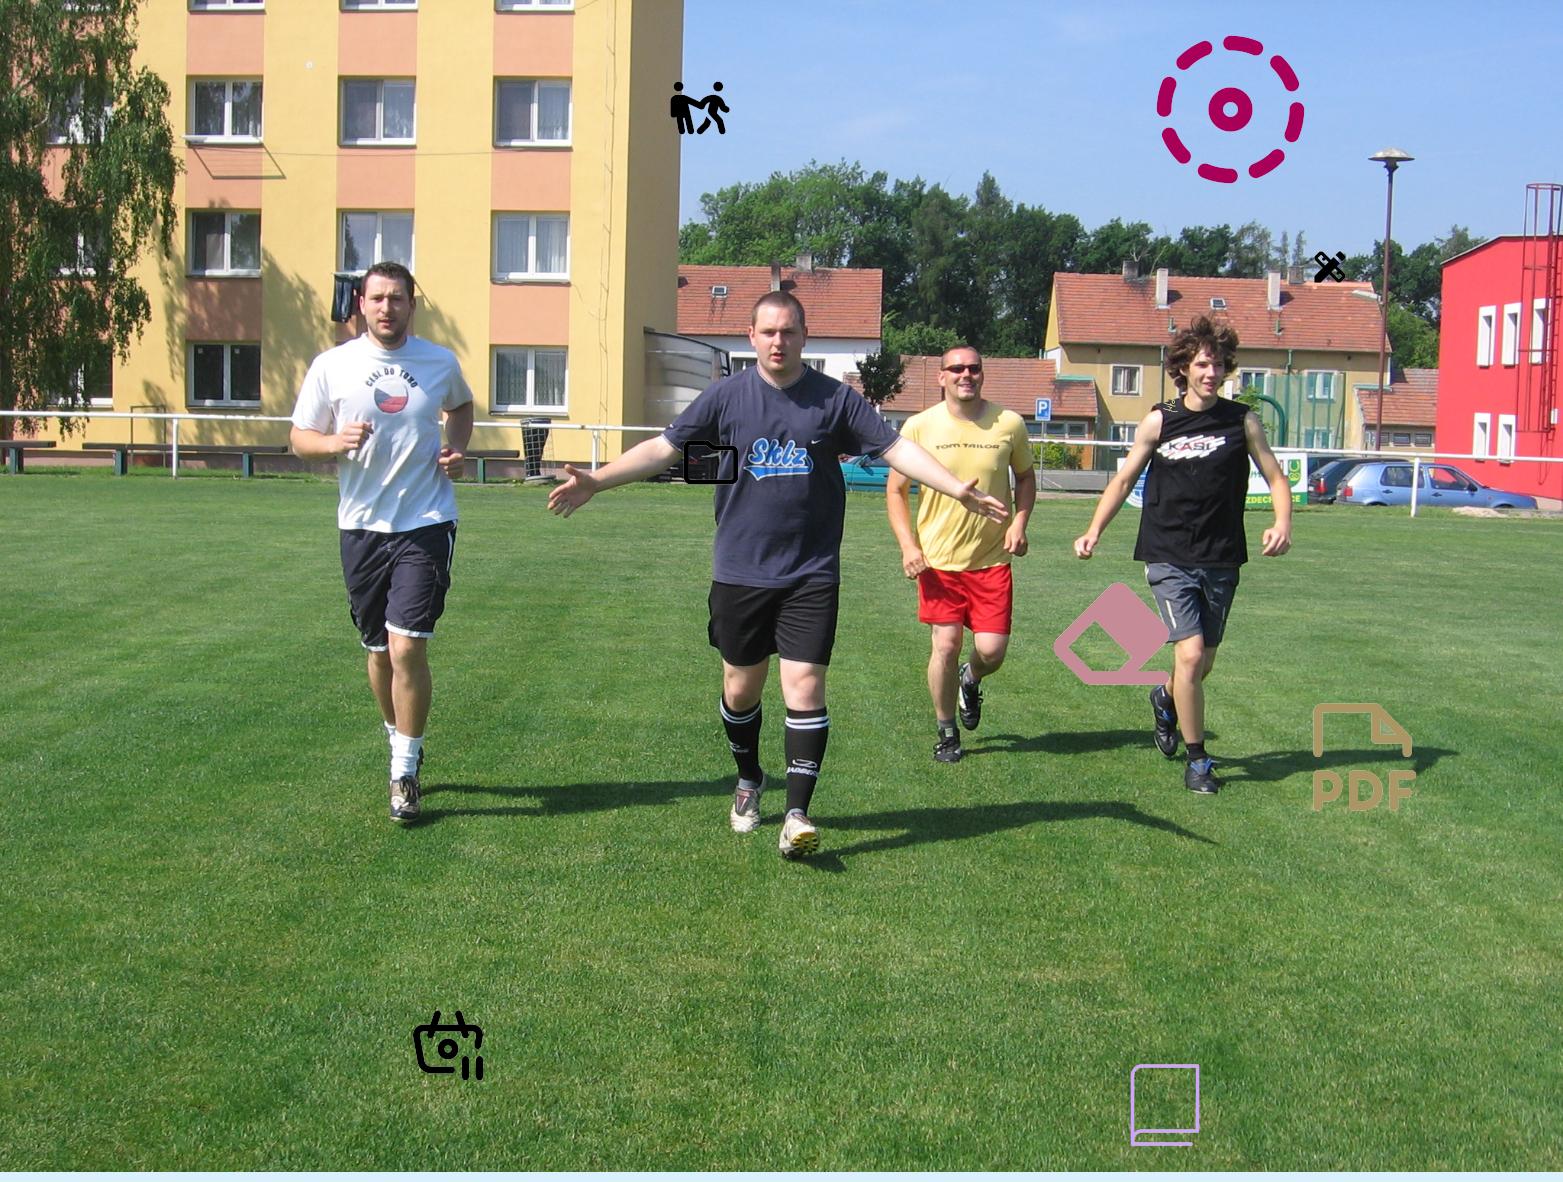  Describe the element at coordinates (1170, 406) in the screenshot. I see `access ski resort or winter sports information` at that location.